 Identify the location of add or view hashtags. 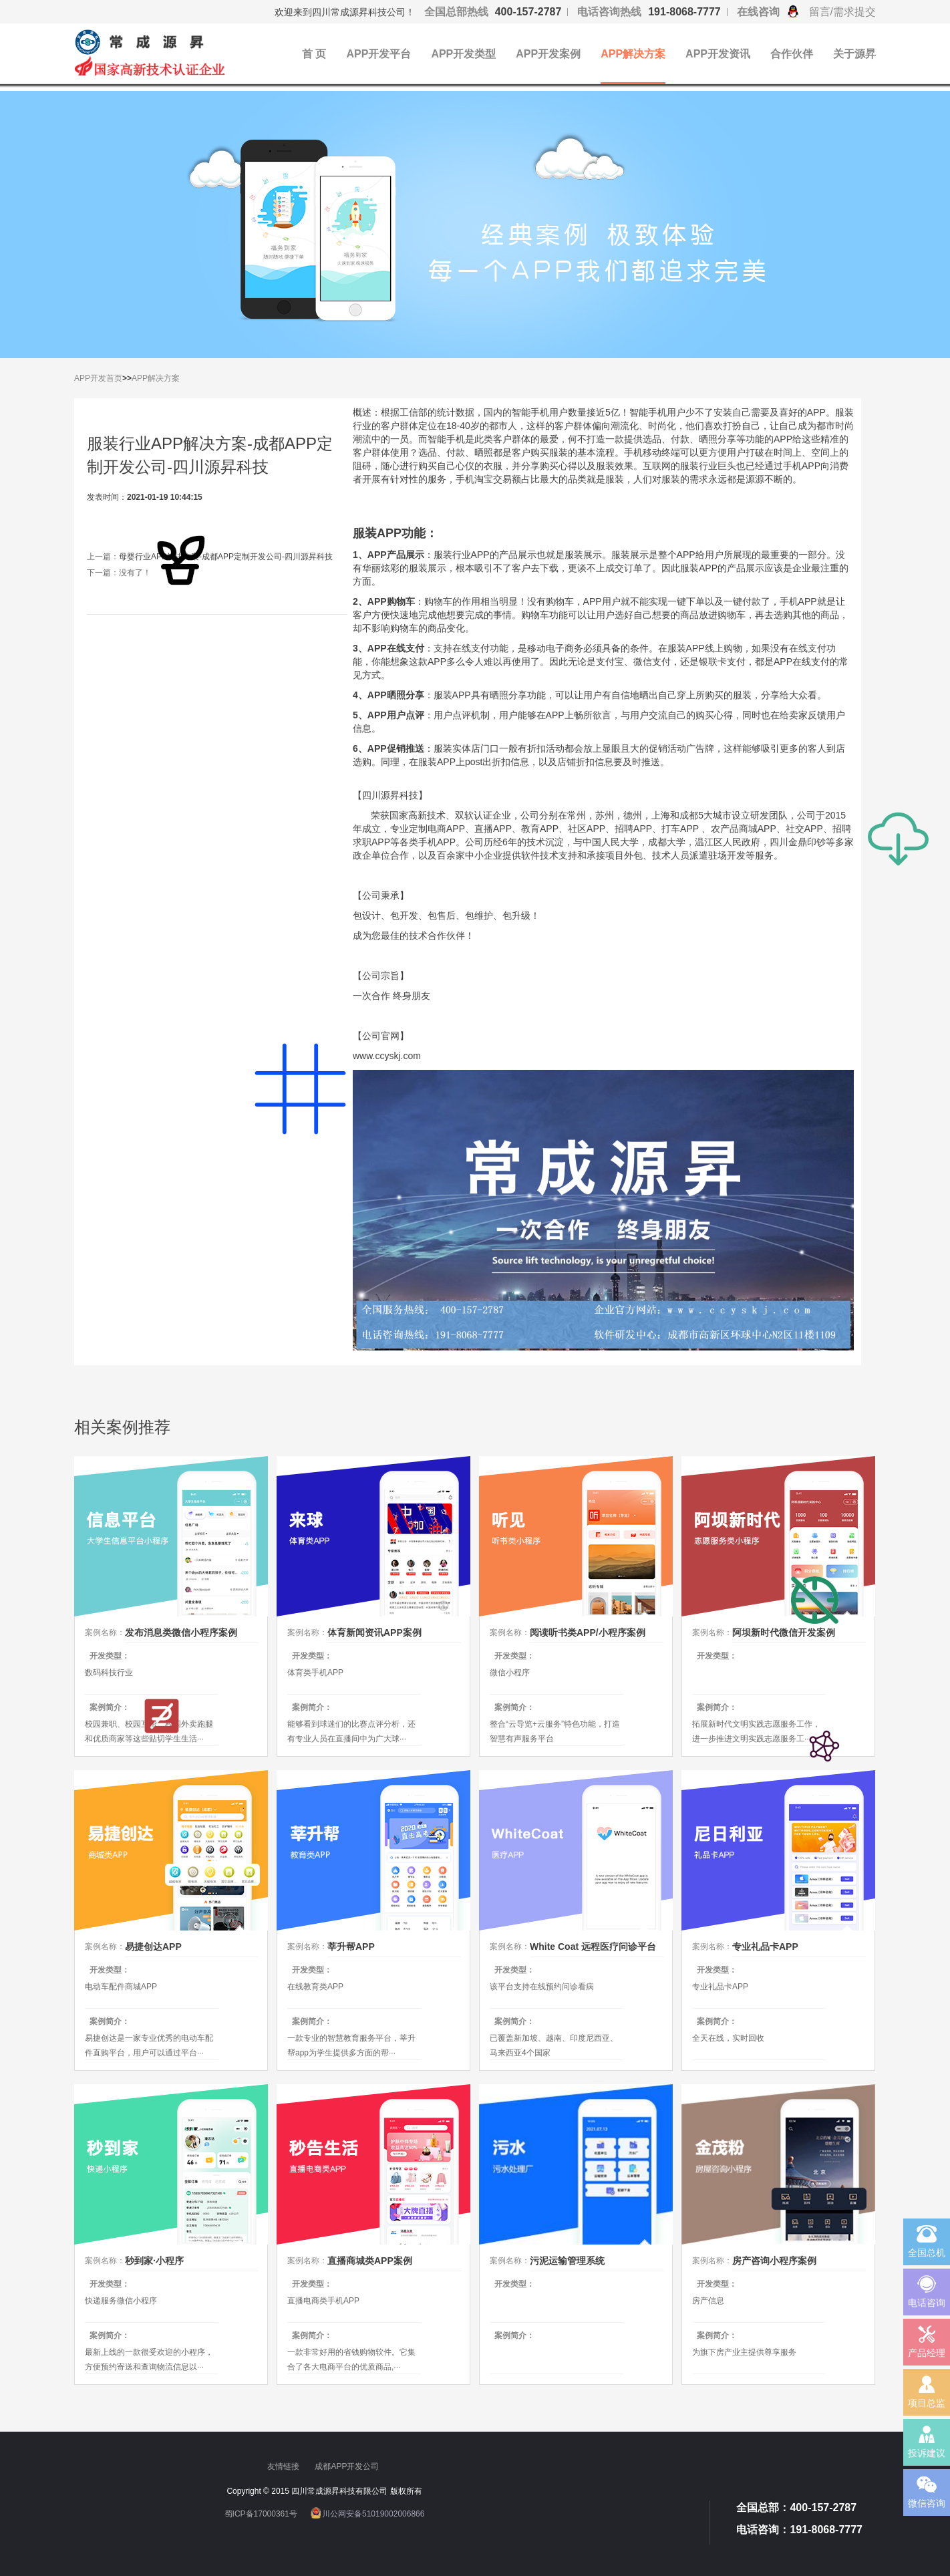
(300, 1089).